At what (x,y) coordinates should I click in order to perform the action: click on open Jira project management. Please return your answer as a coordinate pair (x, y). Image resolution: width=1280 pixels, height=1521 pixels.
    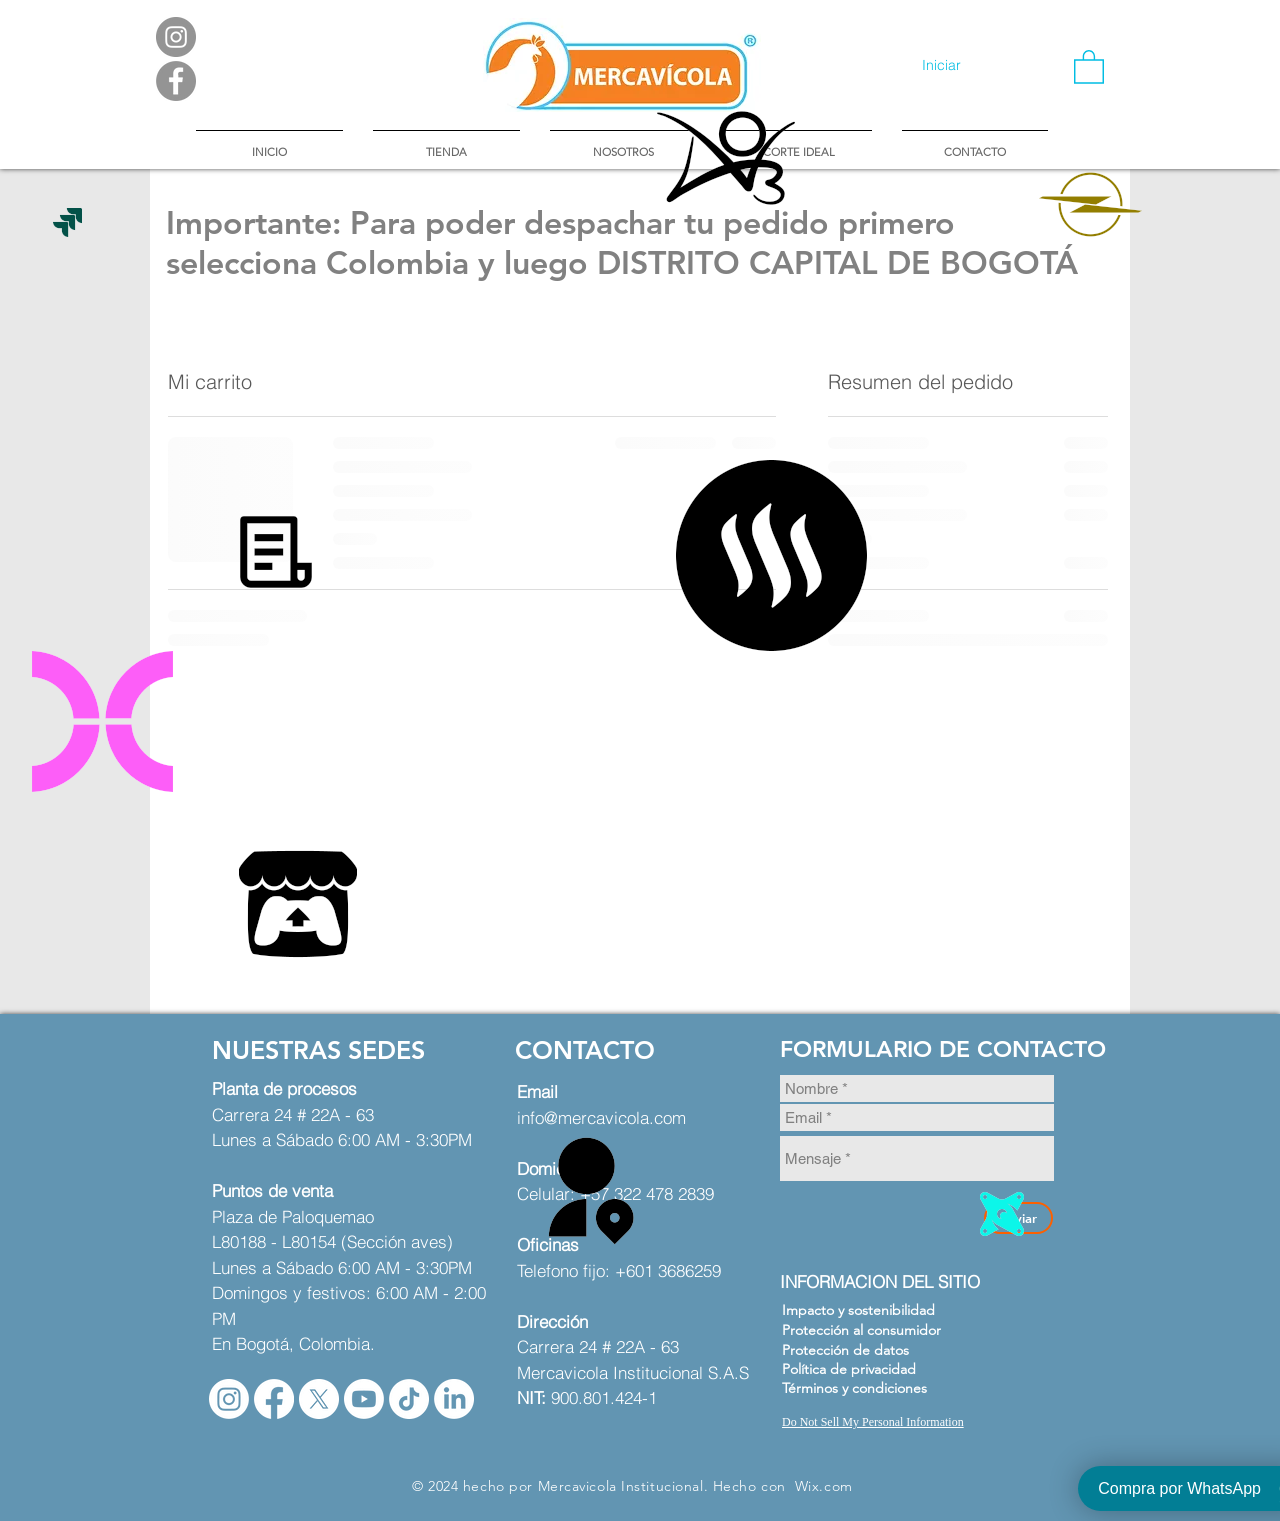
    Looking at the image, I should click on (67, 222).